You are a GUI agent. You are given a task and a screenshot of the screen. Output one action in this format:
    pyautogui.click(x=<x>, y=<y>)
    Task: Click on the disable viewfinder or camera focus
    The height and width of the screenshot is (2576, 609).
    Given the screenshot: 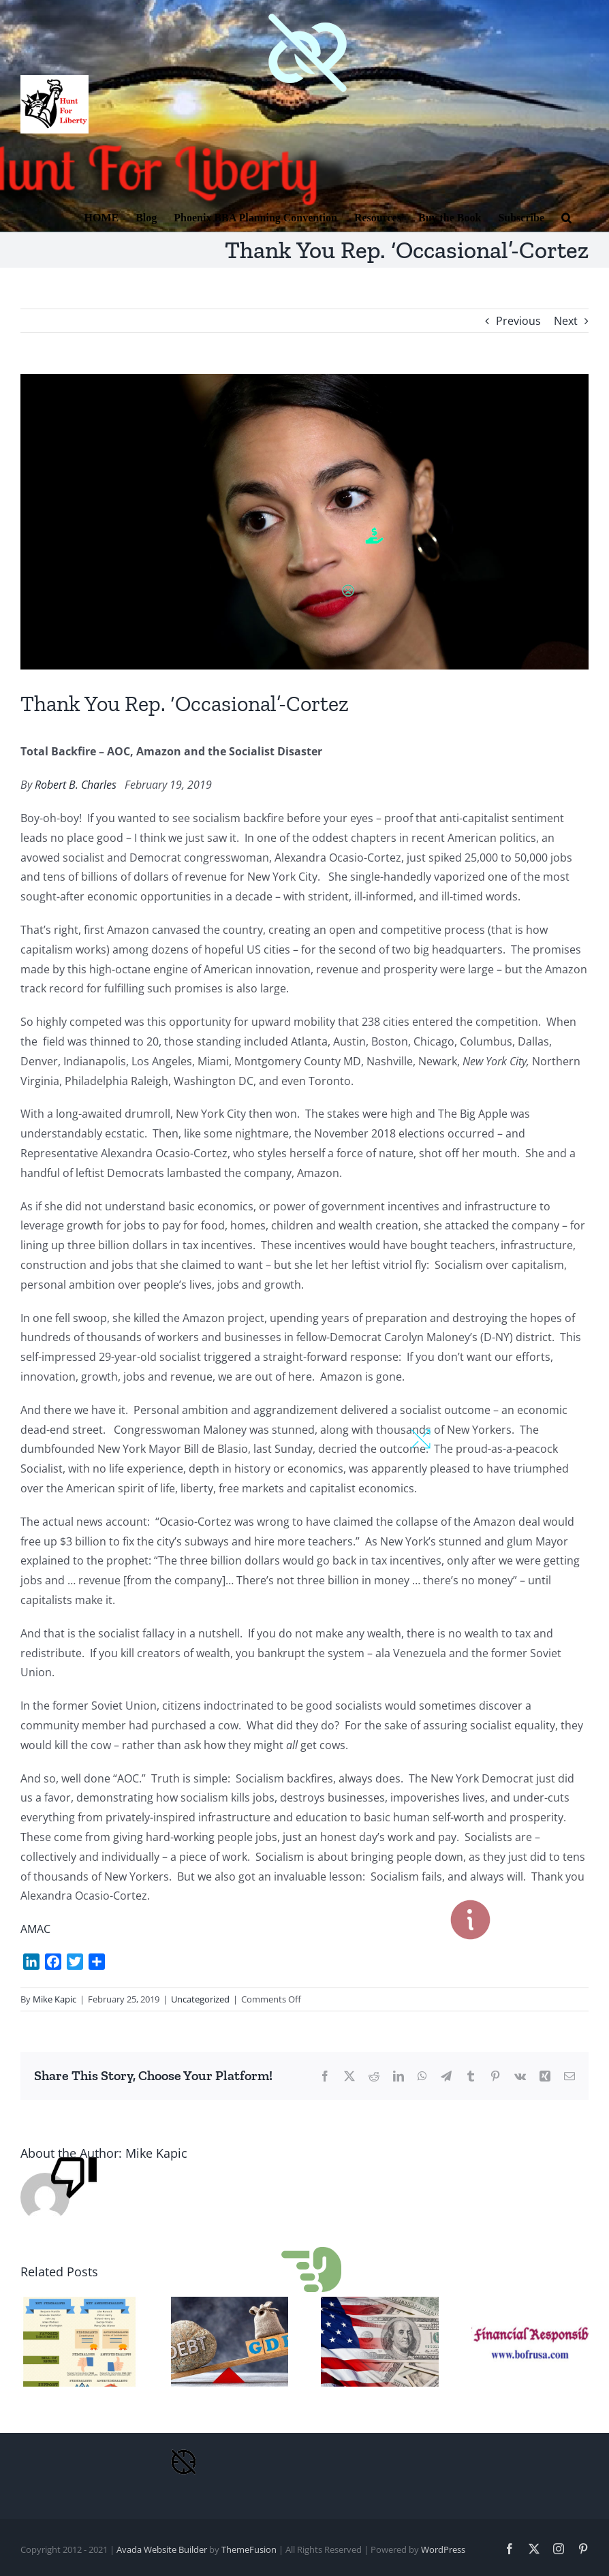 What is the action you would take?
    pyautogui.click(x=183, y=2462)
    